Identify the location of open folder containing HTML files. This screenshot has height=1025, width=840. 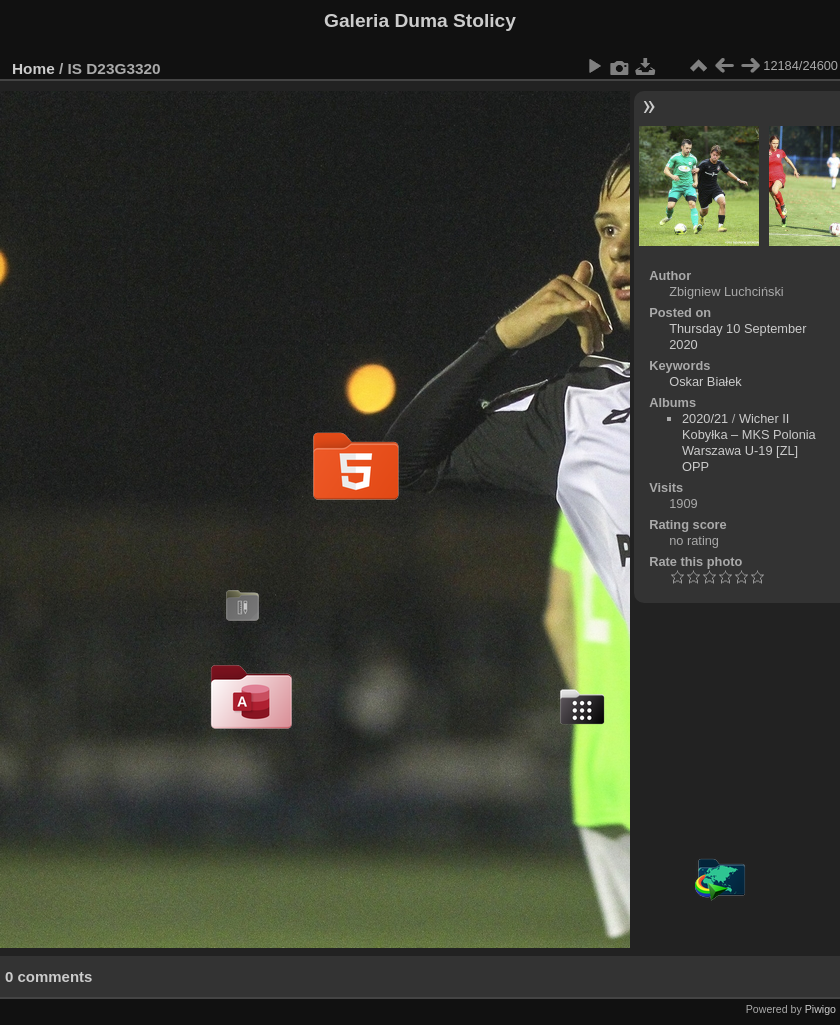
(355, 468).